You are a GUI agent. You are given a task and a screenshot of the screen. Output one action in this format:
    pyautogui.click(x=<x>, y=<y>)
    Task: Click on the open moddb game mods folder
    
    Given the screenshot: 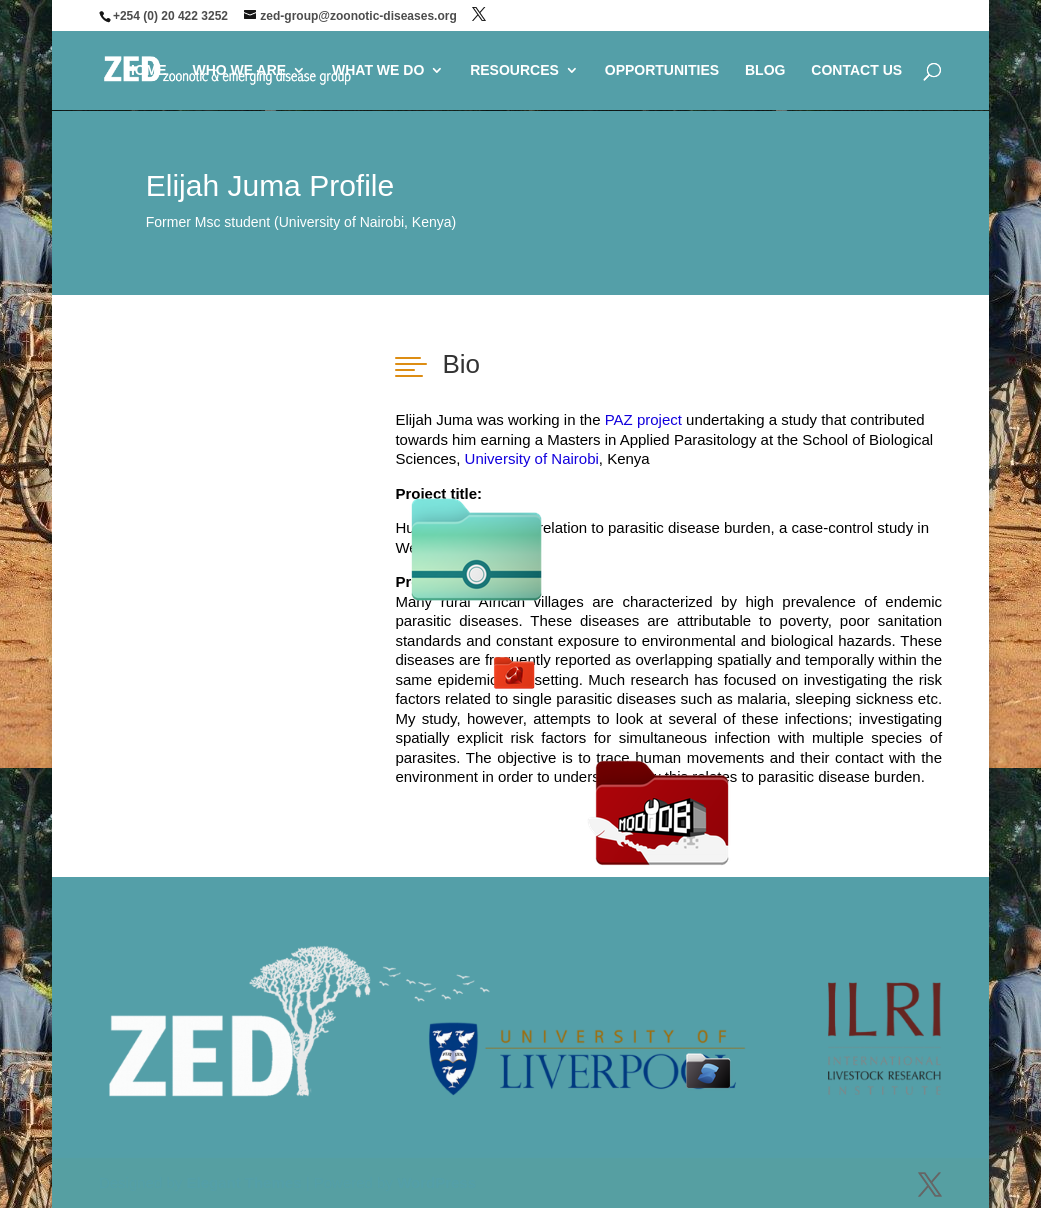 What is the action you would take?
    pyautogui.click(x=661, y=816)
    